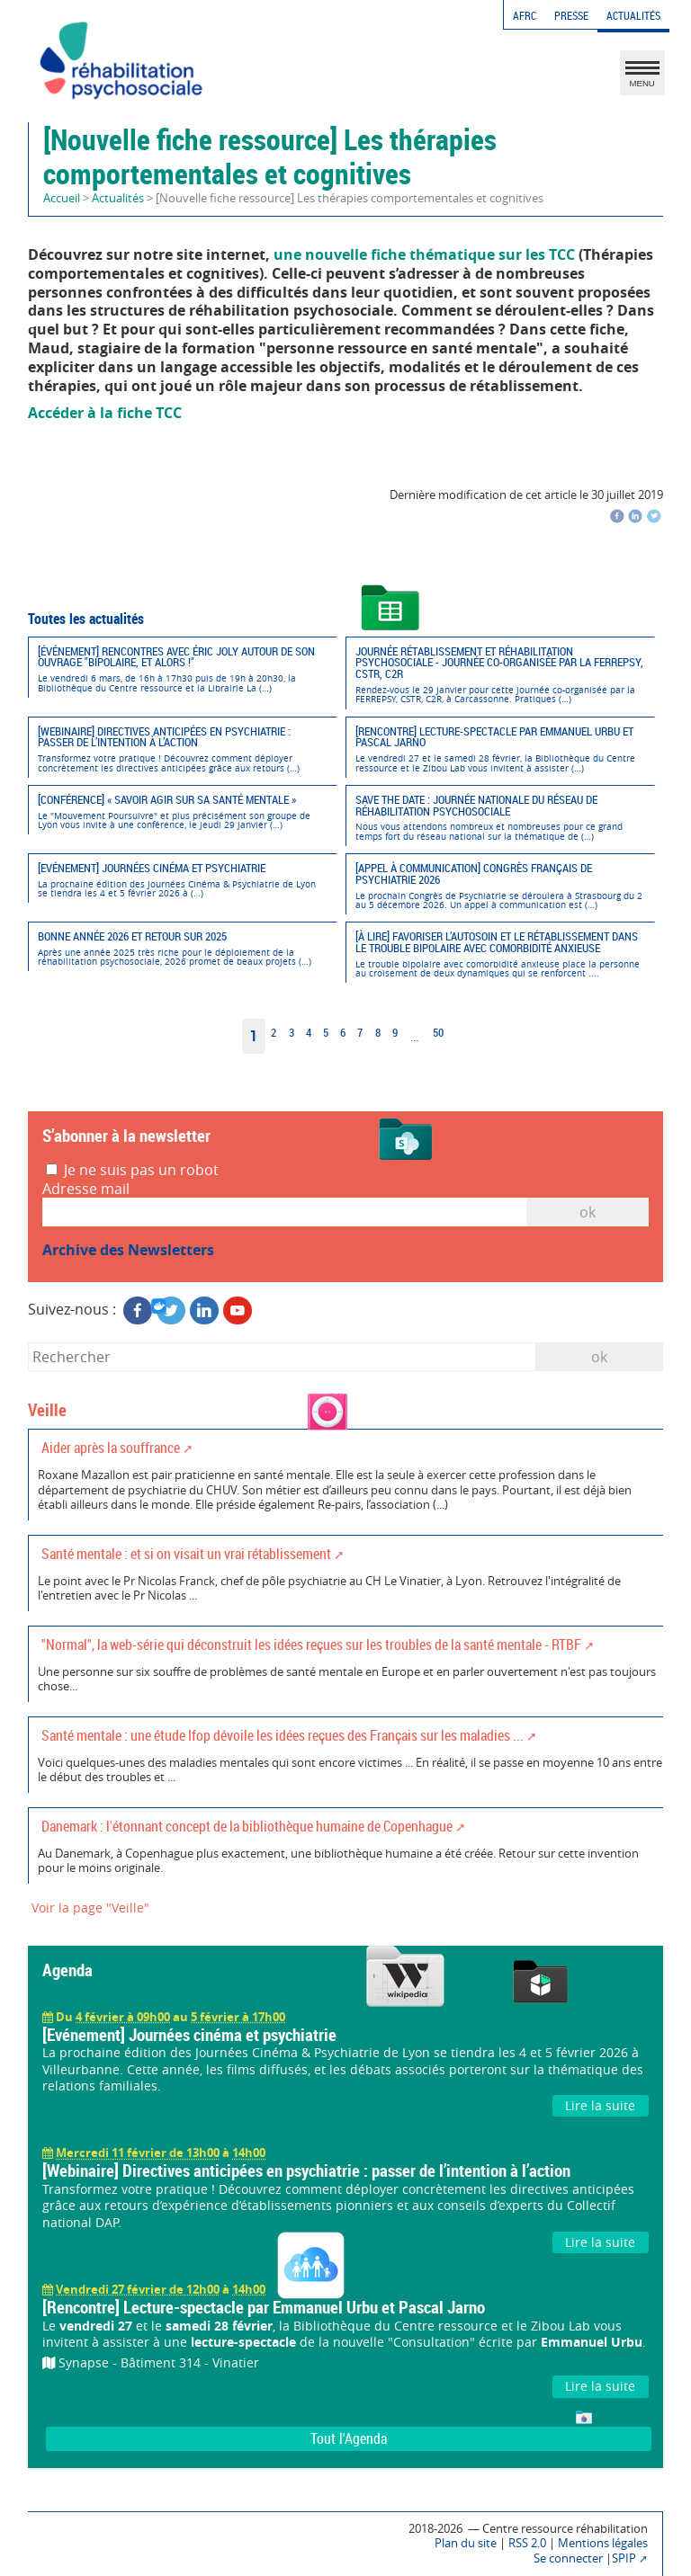  I want to click on open Docker desktop application, so click(158, 1306).